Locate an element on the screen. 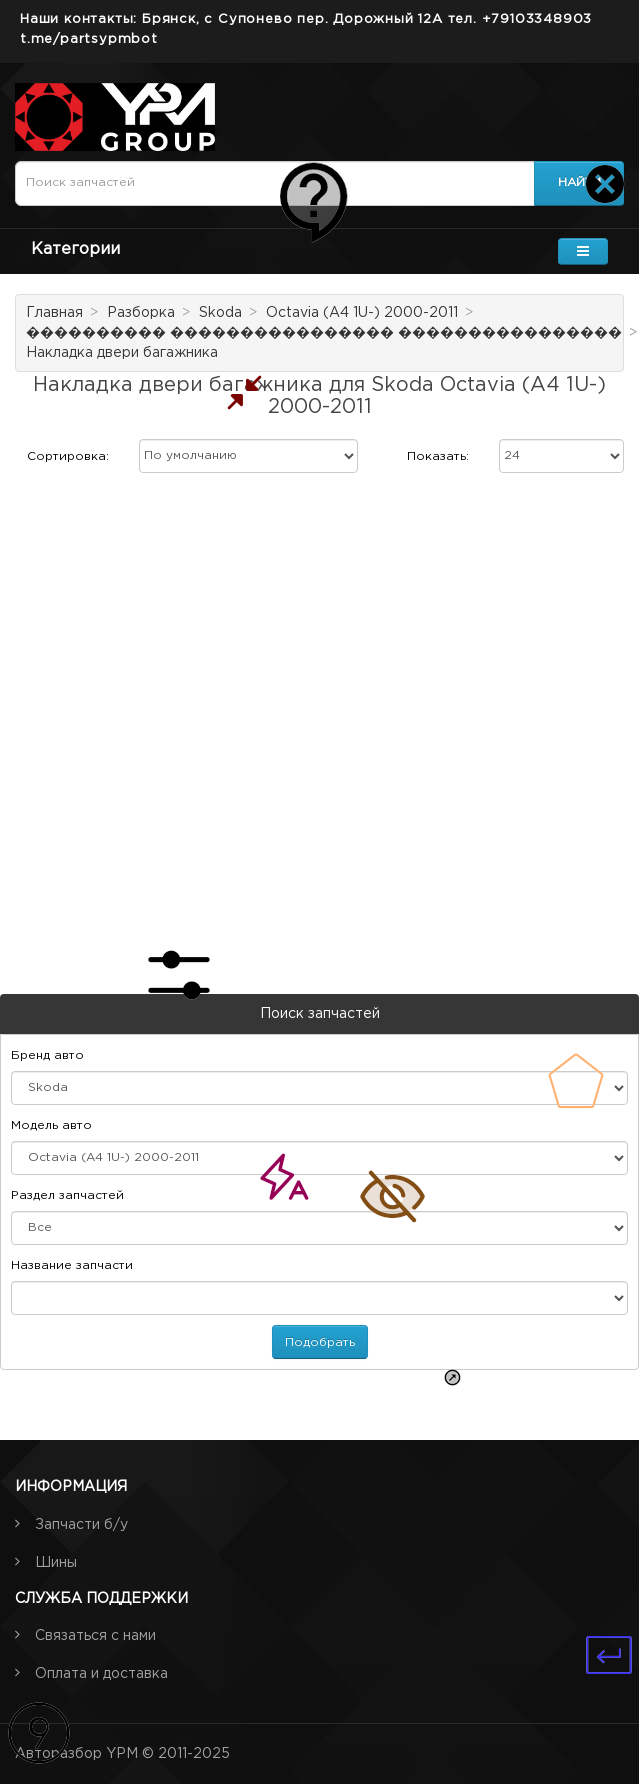  a pentagon shape indicator is located at coordinates (576, 1083).